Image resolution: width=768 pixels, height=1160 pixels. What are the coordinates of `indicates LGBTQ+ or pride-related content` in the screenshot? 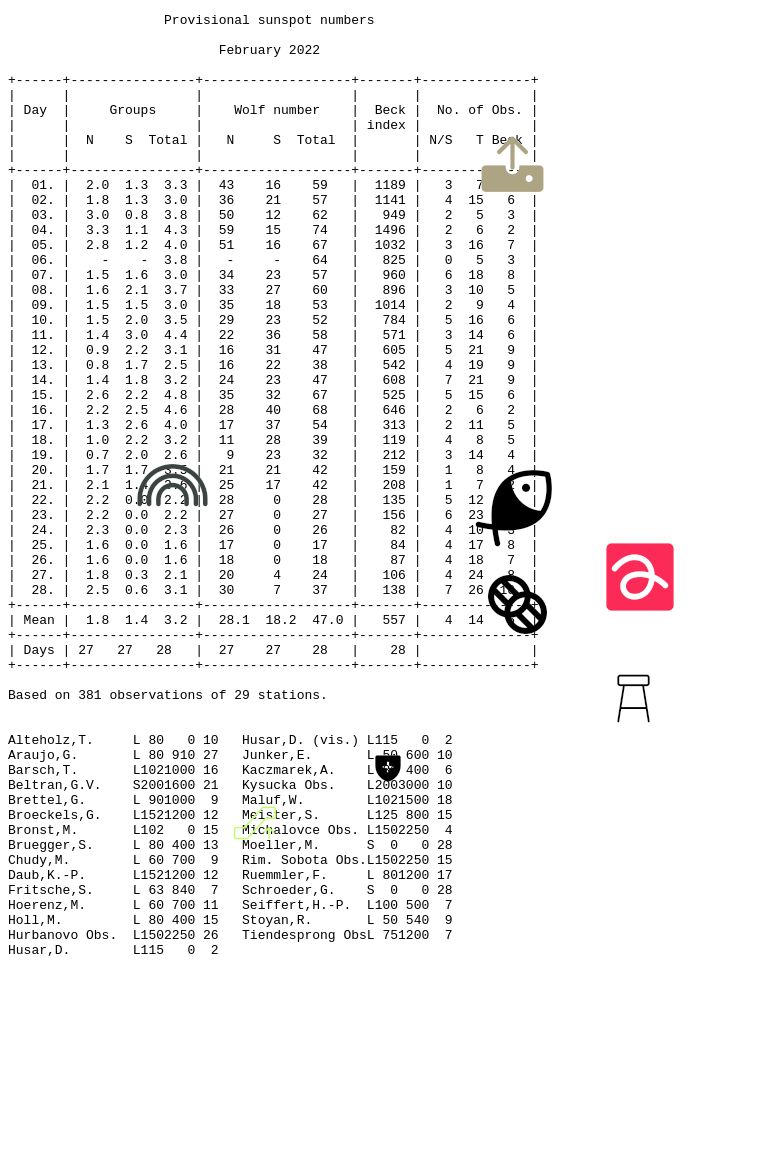 It's located at (172, 487).